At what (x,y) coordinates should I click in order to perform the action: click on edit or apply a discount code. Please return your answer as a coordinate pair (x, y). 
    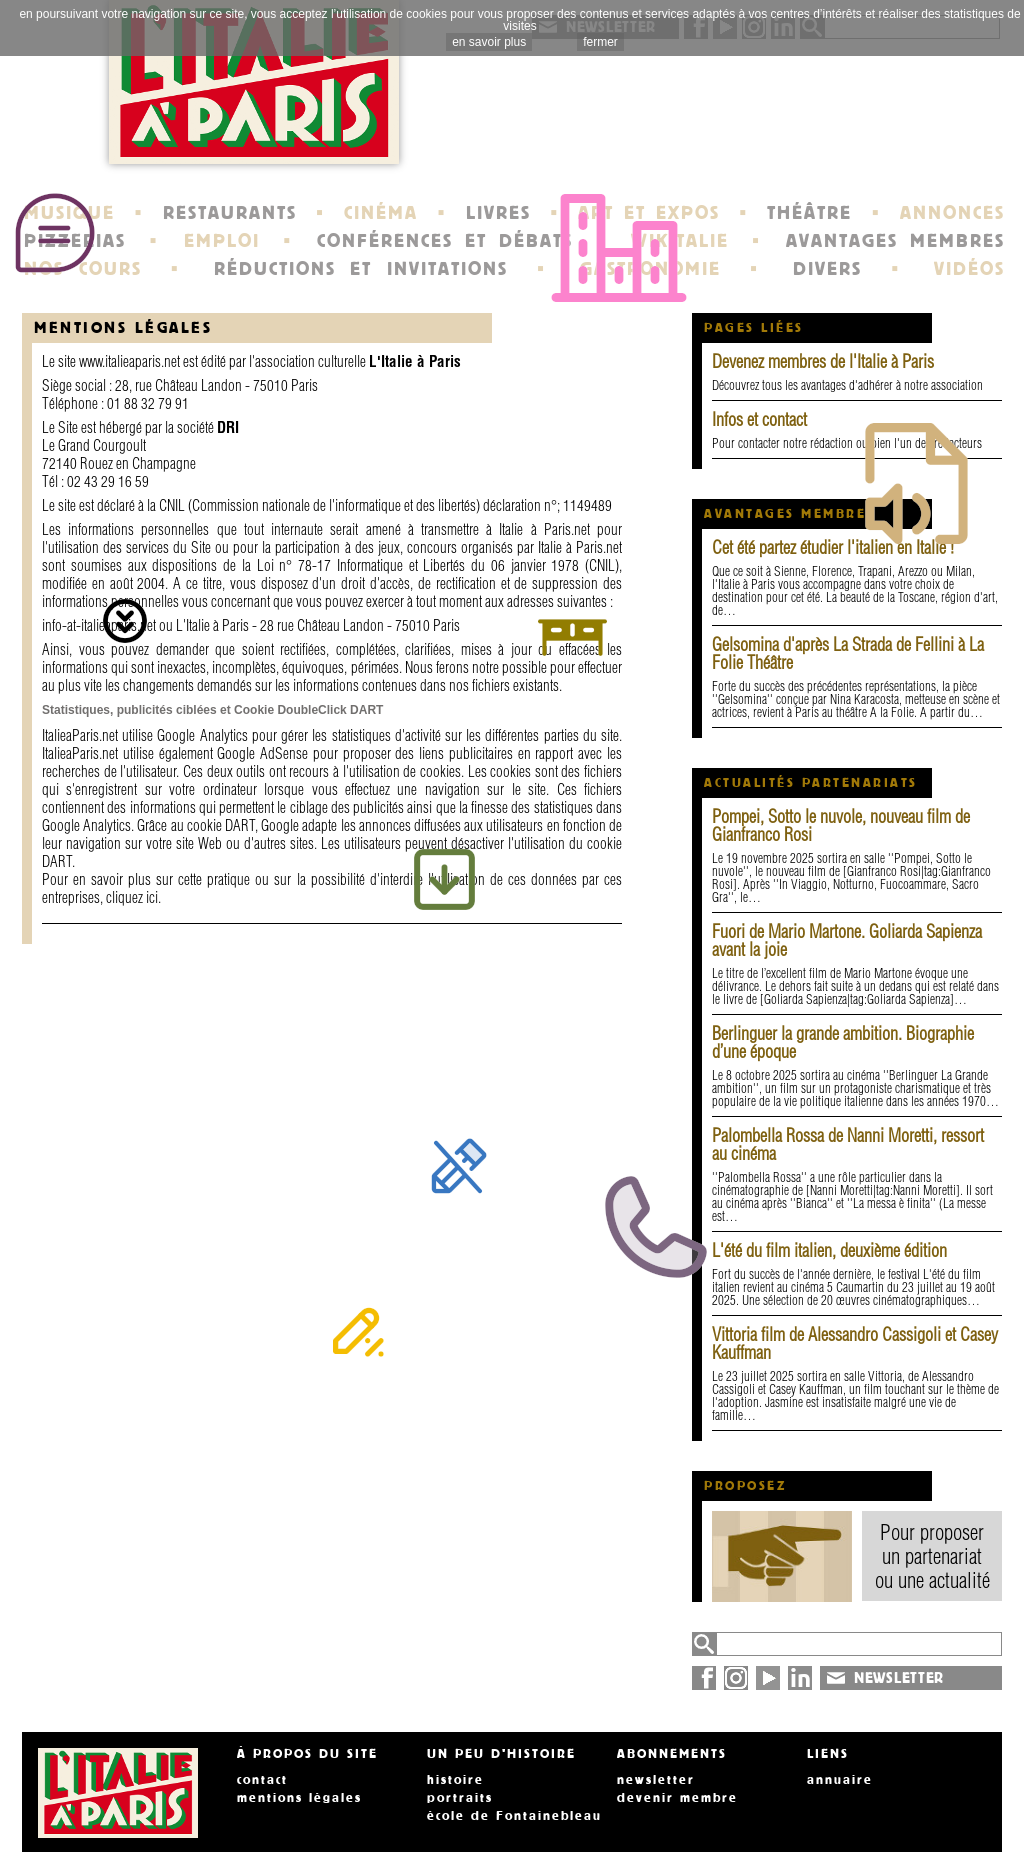
    Looking at the image, I should click on (357, 1330).